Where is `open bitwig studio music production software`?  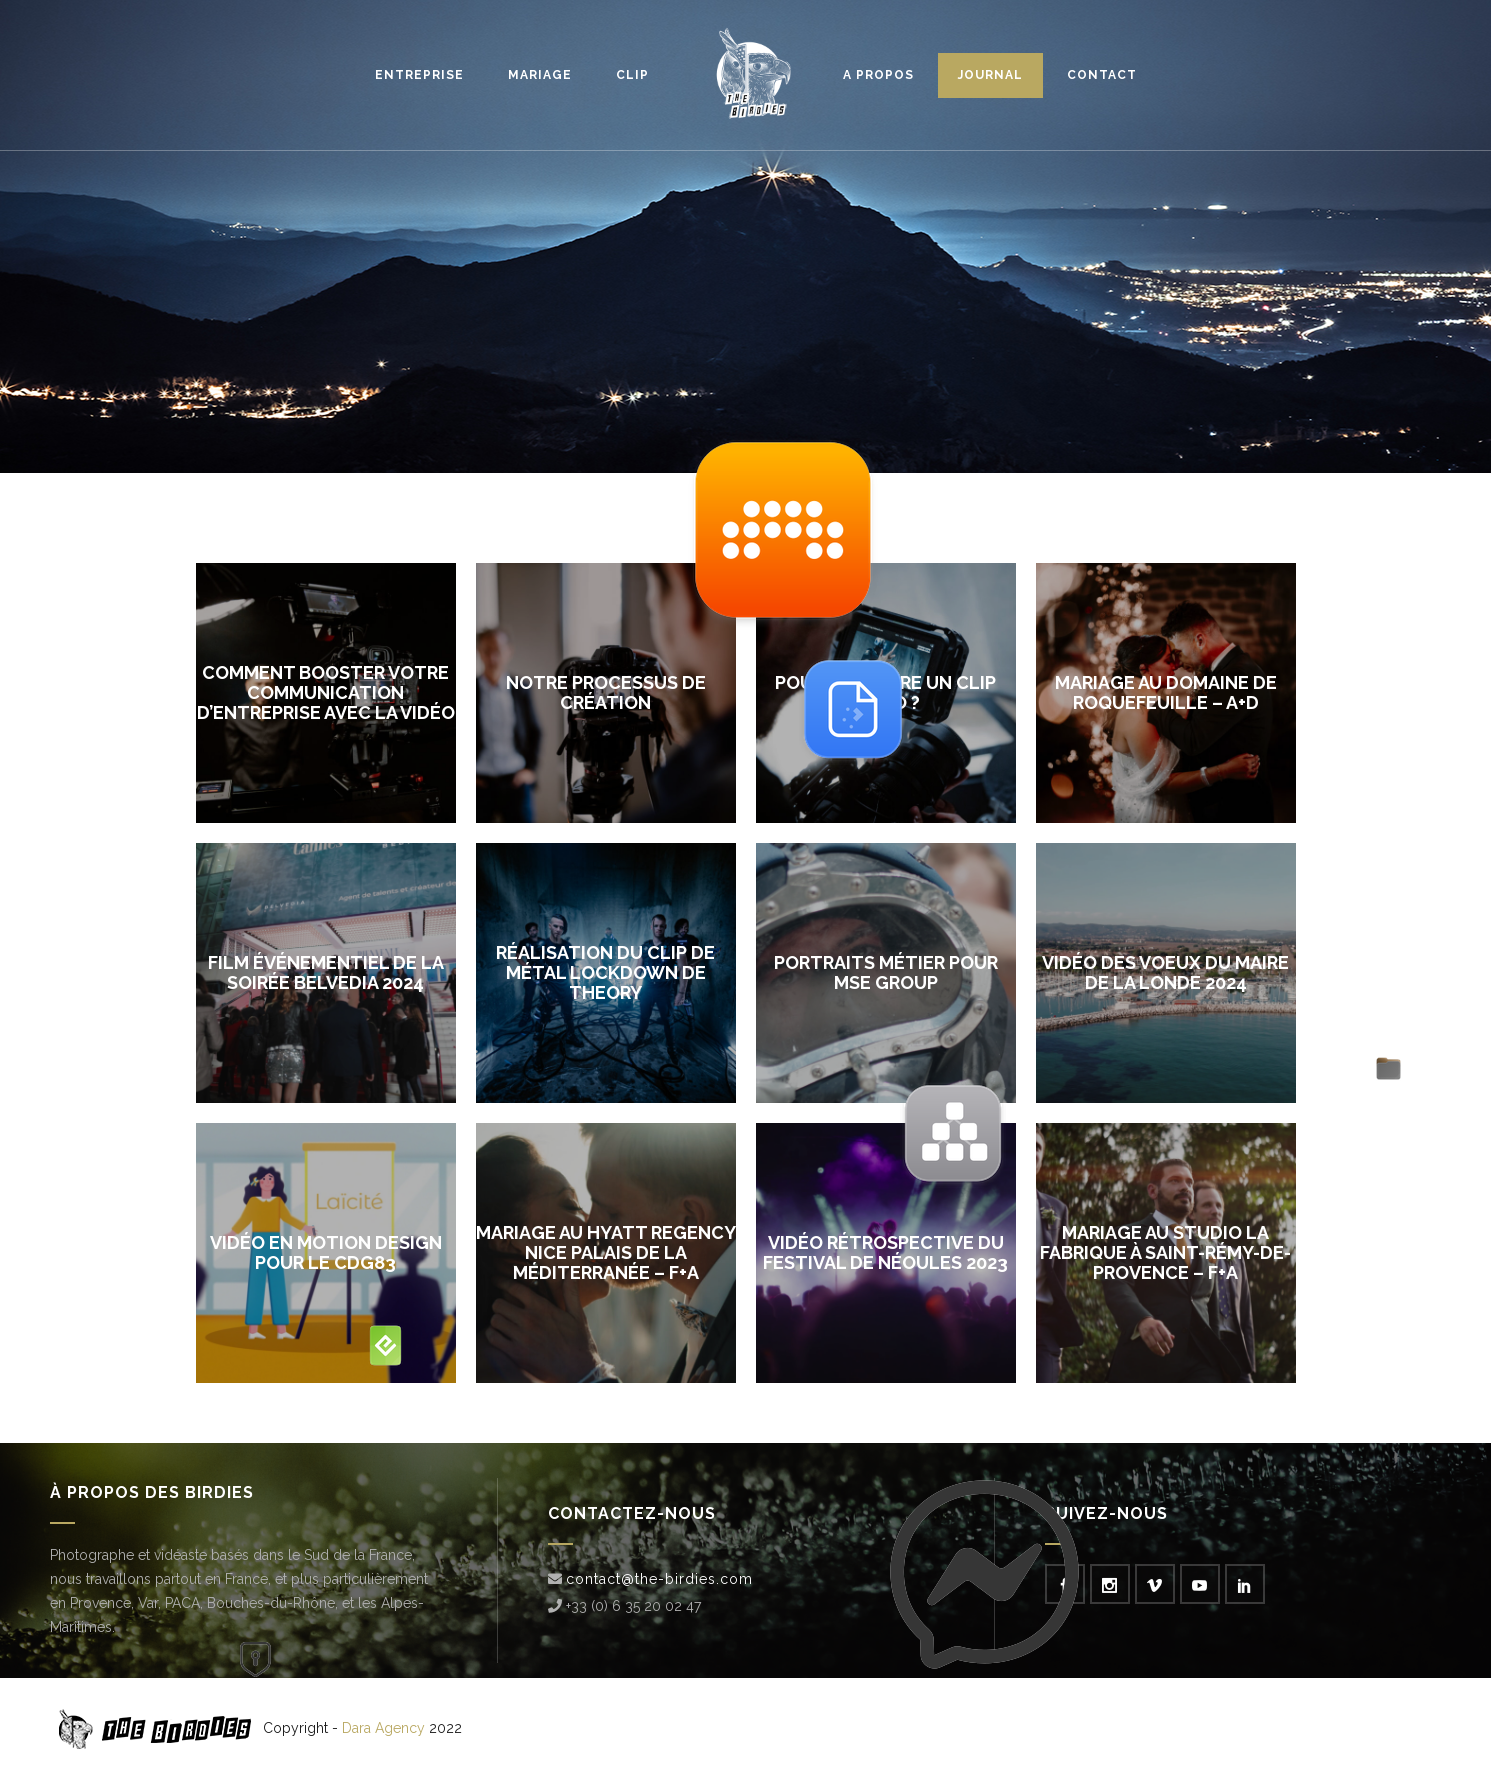 open bitwig studio music production software is located at coordinates (783, 530).